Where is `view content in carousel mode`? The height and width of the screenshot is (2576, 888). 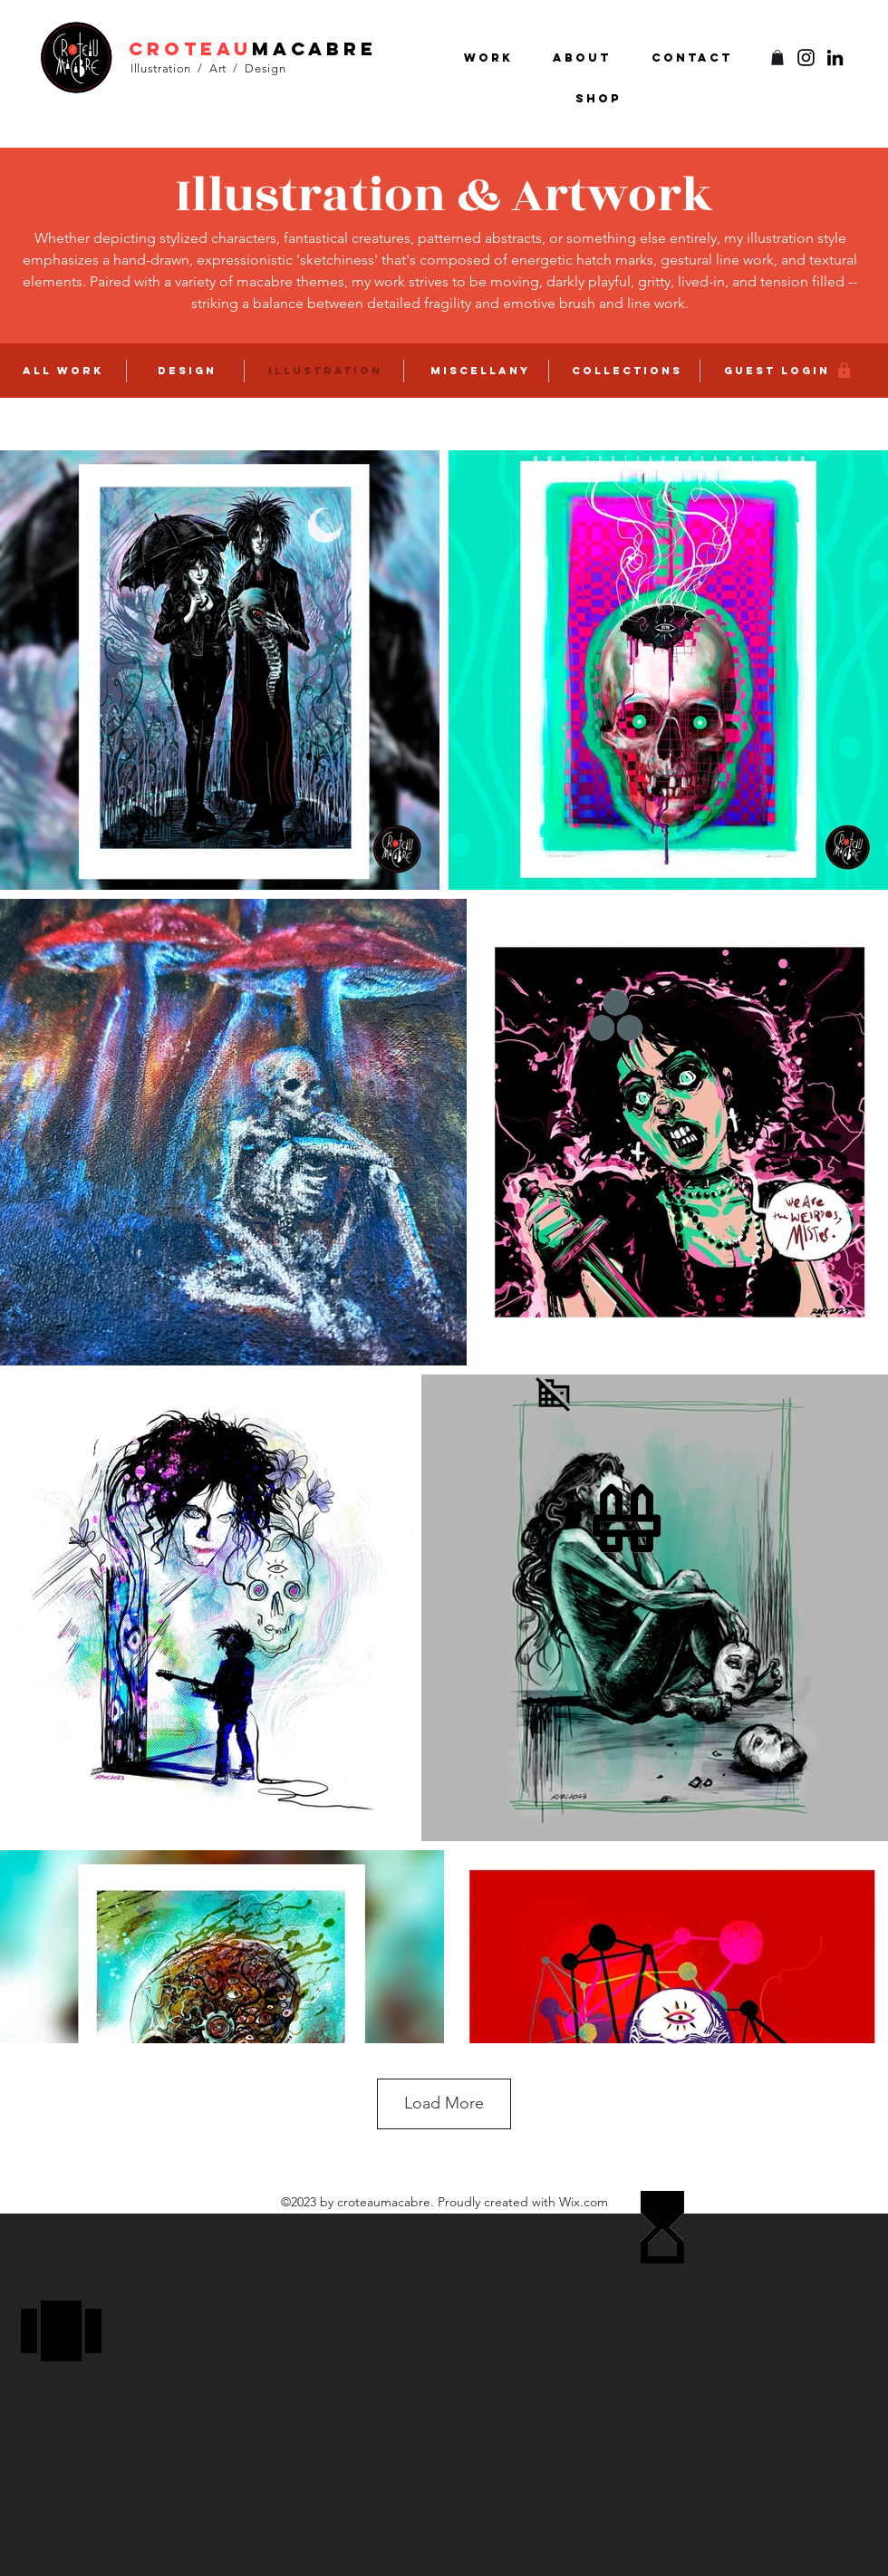
view content in carousel mode is located at coordinates (61, 2332).